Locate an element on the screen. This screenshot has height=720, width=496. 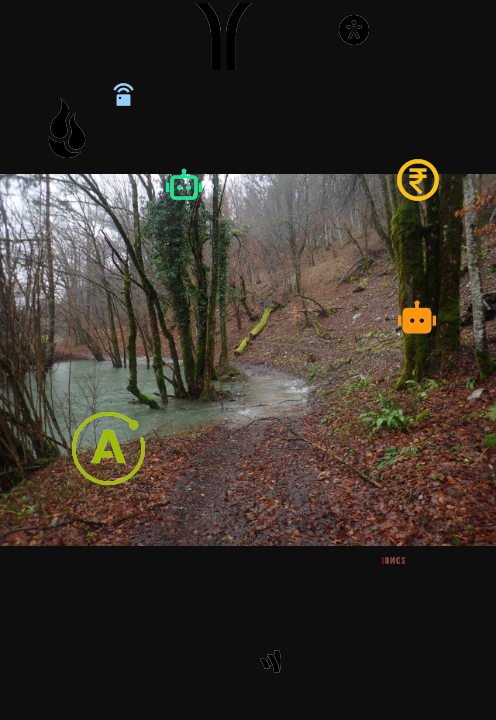
connect to a remote control device is located at coordinates (123, 94).